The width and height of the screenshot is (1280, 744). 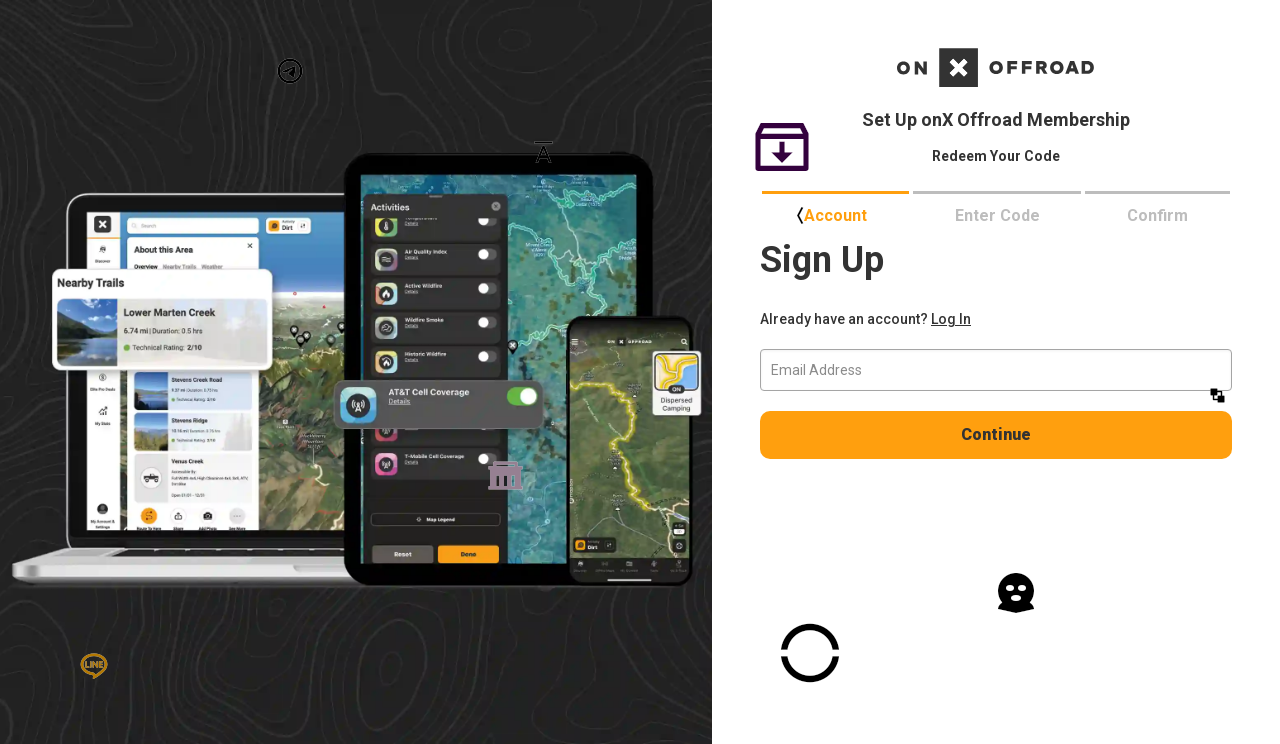 I want to click on go back to the previous screen, so click(x=800, y=215).